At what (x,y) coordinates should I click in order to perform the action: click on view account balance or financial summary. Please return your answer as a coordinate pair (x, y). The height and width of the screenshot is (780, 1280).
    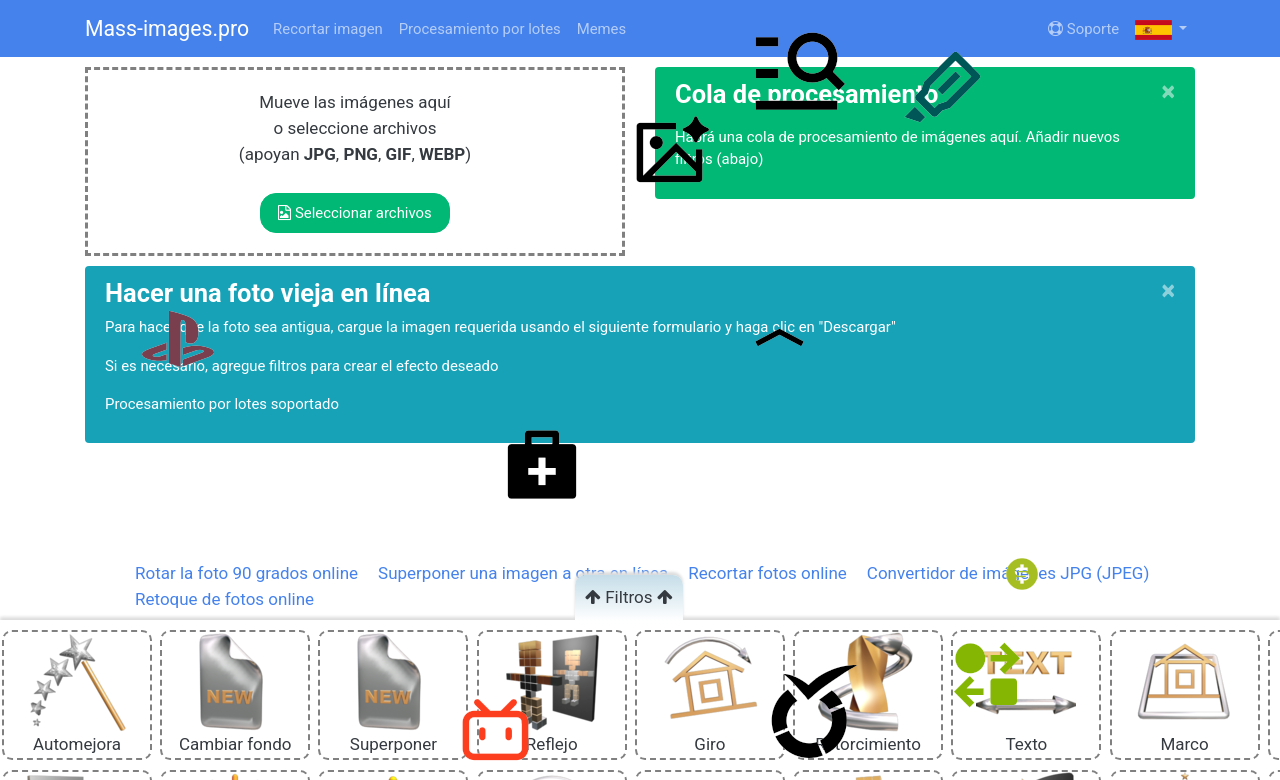
    Looking at the image, I should click on (1022, 574).